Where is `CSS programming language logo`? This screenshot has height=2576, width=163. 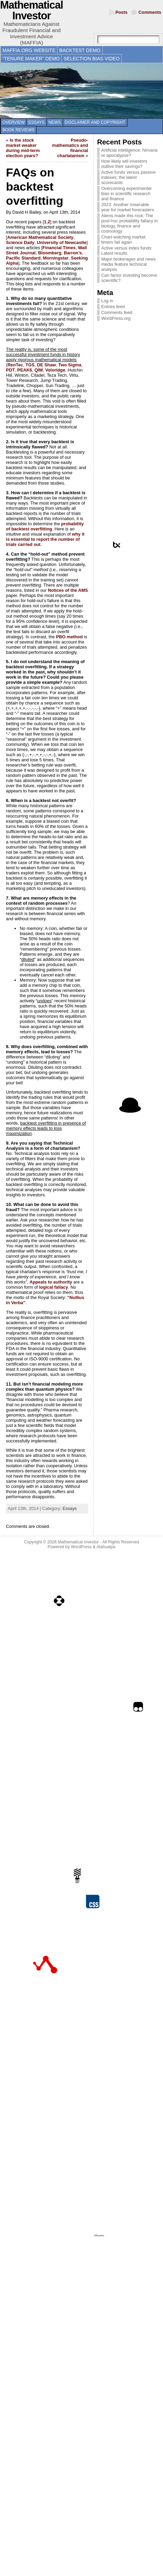 CSS programming language logo is located at coordinates (93, 1901).